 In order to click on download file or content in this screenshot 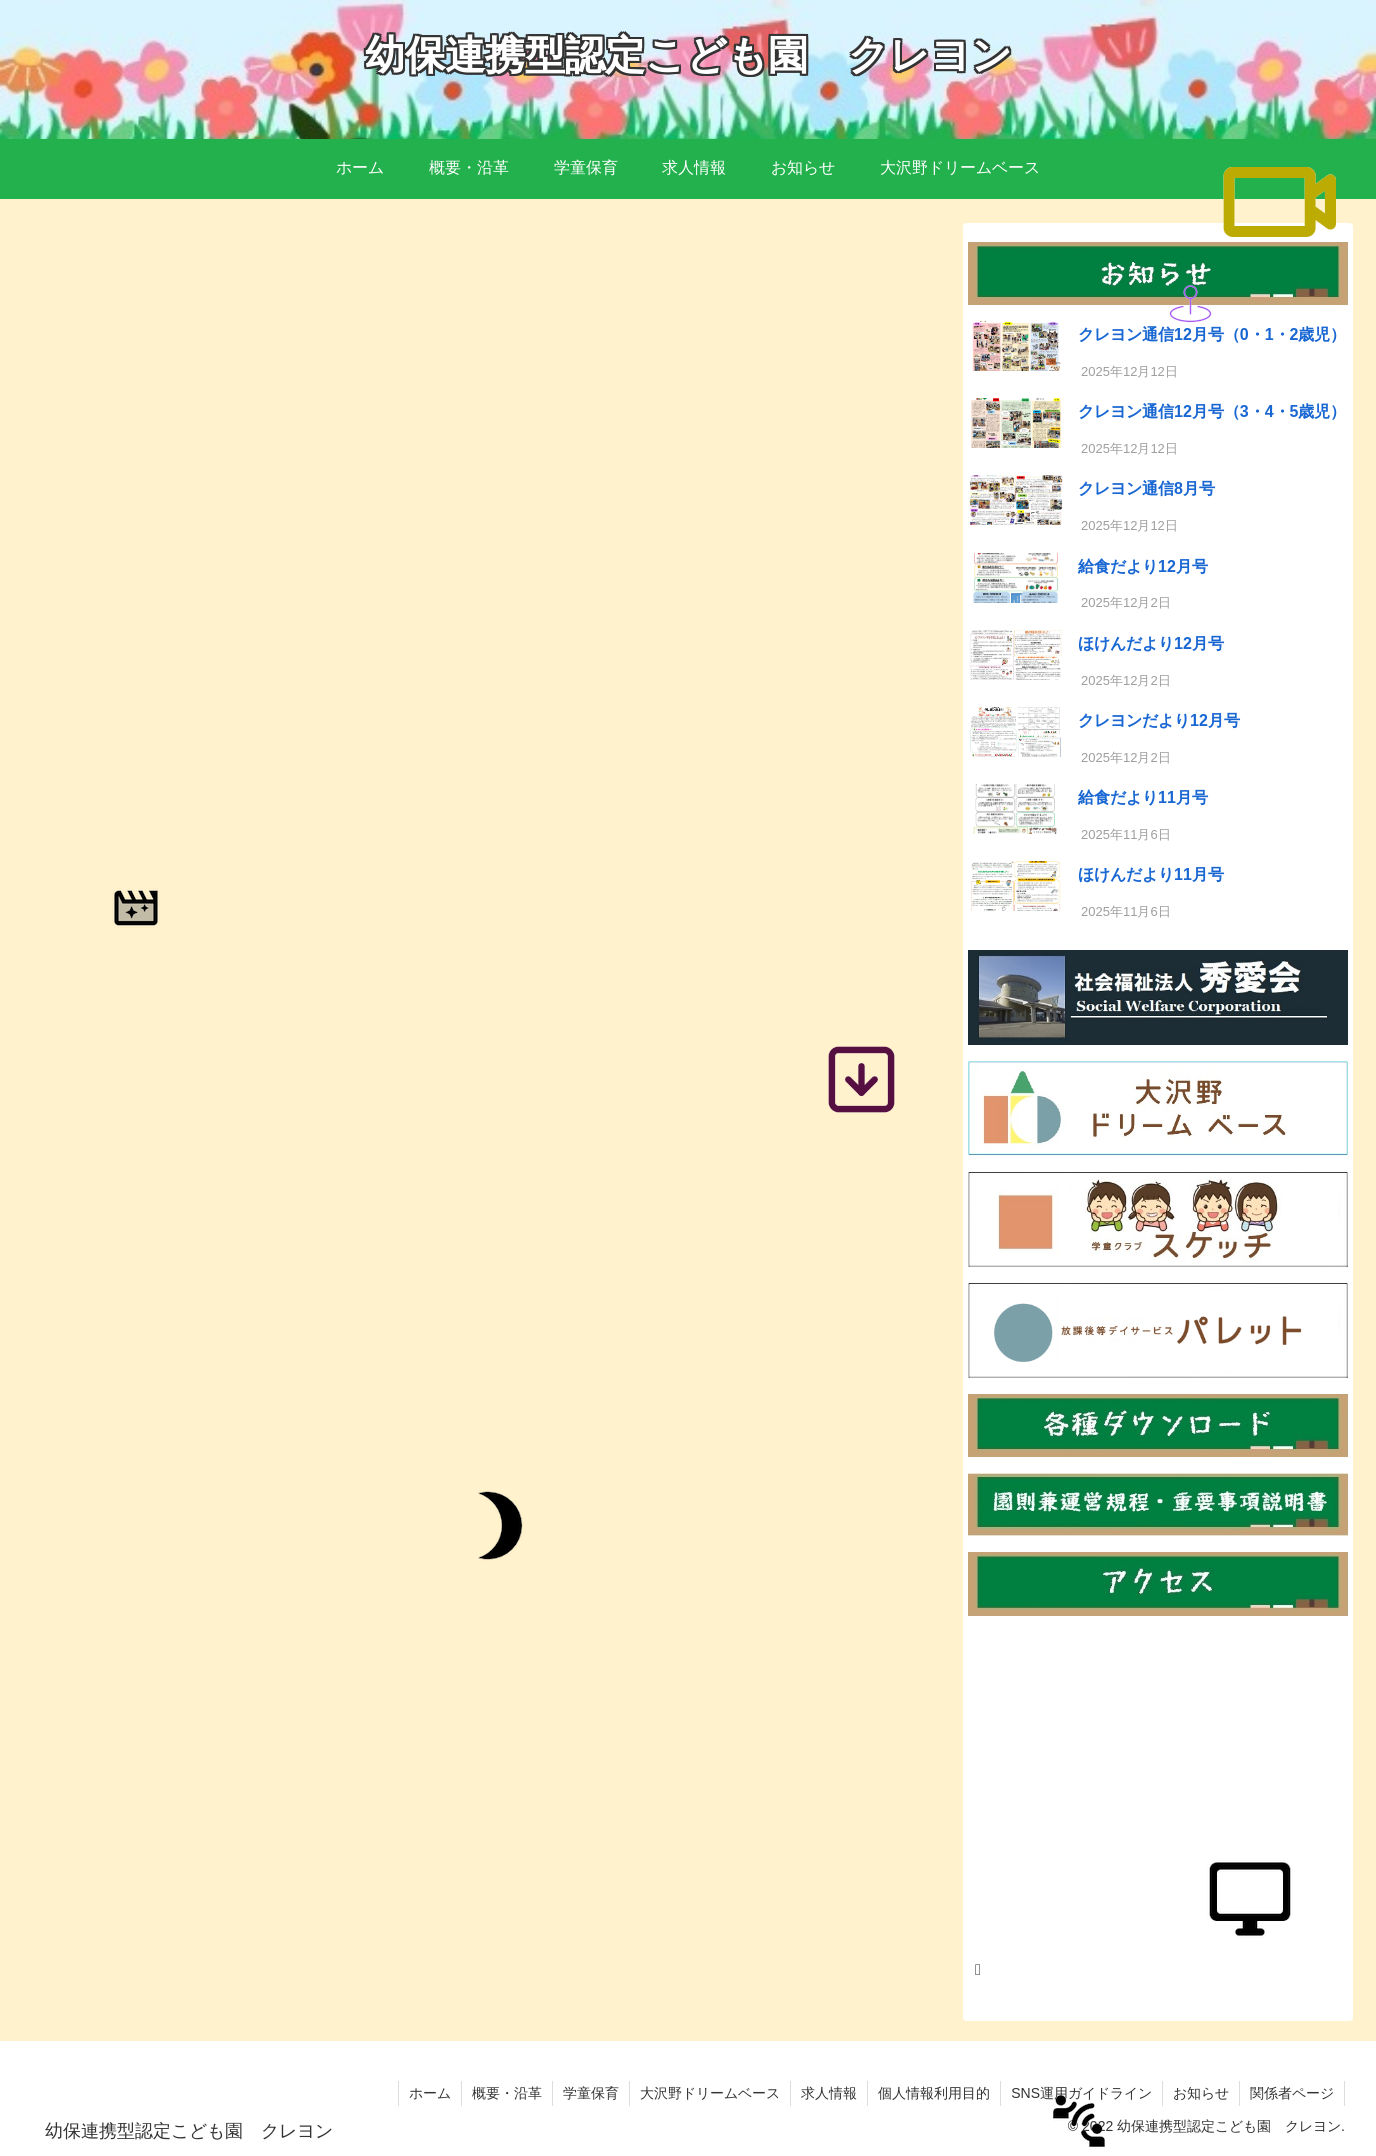, I will do `click(861, 1079)`.